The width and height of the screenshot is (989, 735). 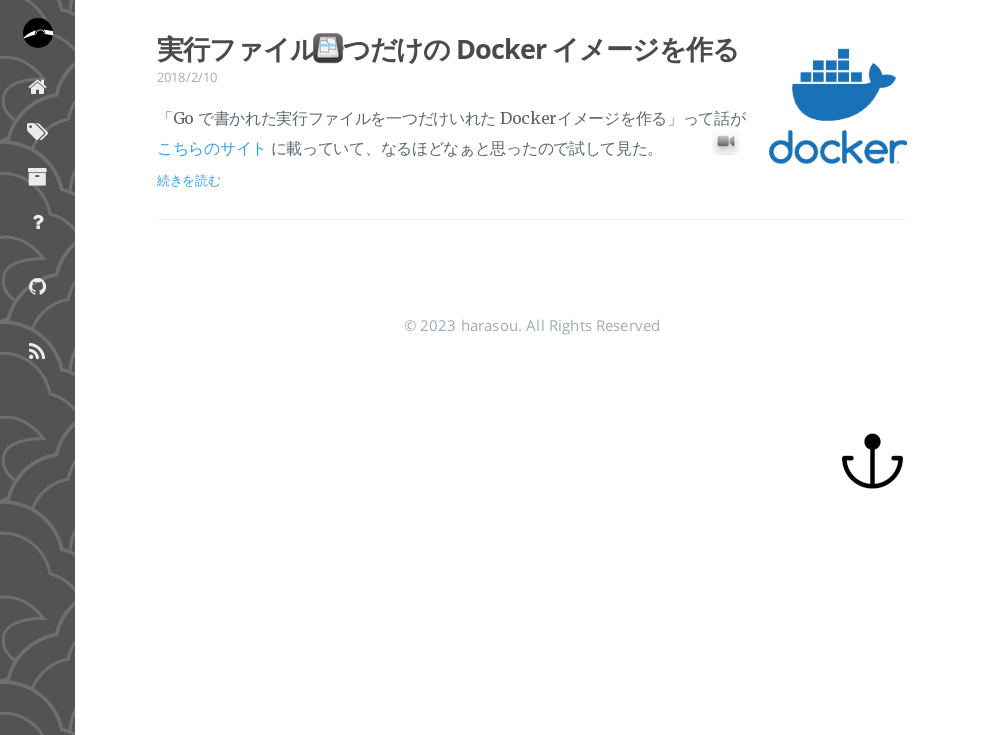 I want to click on open camera or start video recording, so click(x=726, y=141).